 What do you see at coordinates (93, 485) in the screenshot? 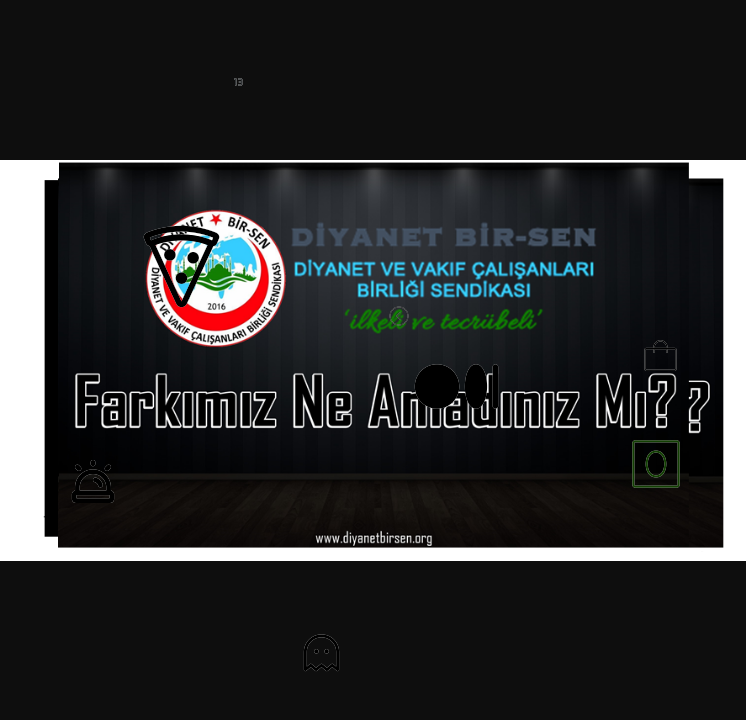
I see `indicates an active alert or emergency notification` at bounding box center [93, 485].